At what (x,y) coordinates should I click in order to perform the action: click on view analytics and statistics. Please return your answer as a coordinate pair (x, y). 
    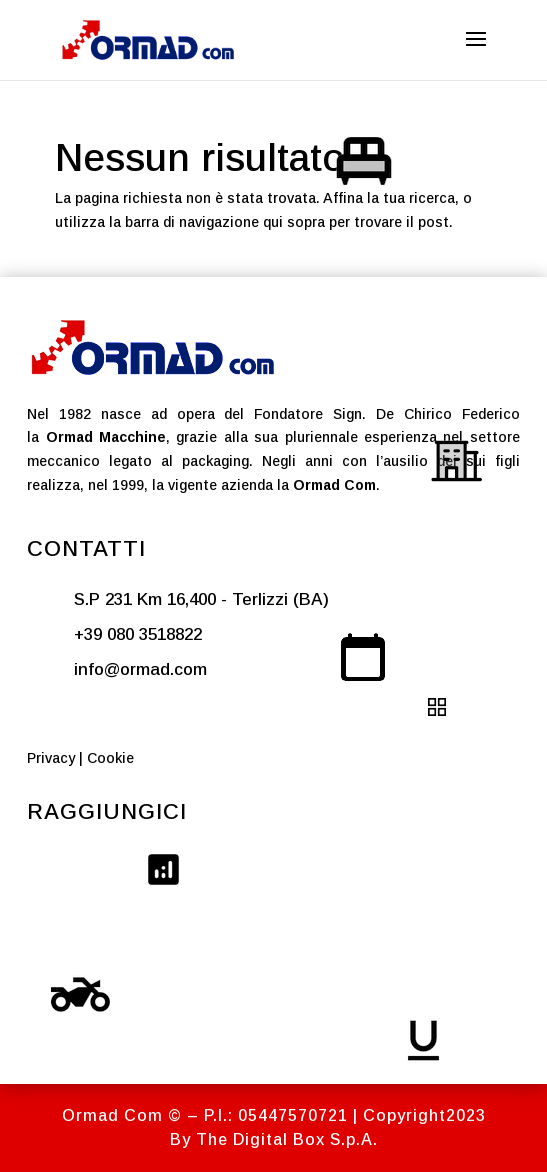
    Looking at the image, I should click on (163, 869).